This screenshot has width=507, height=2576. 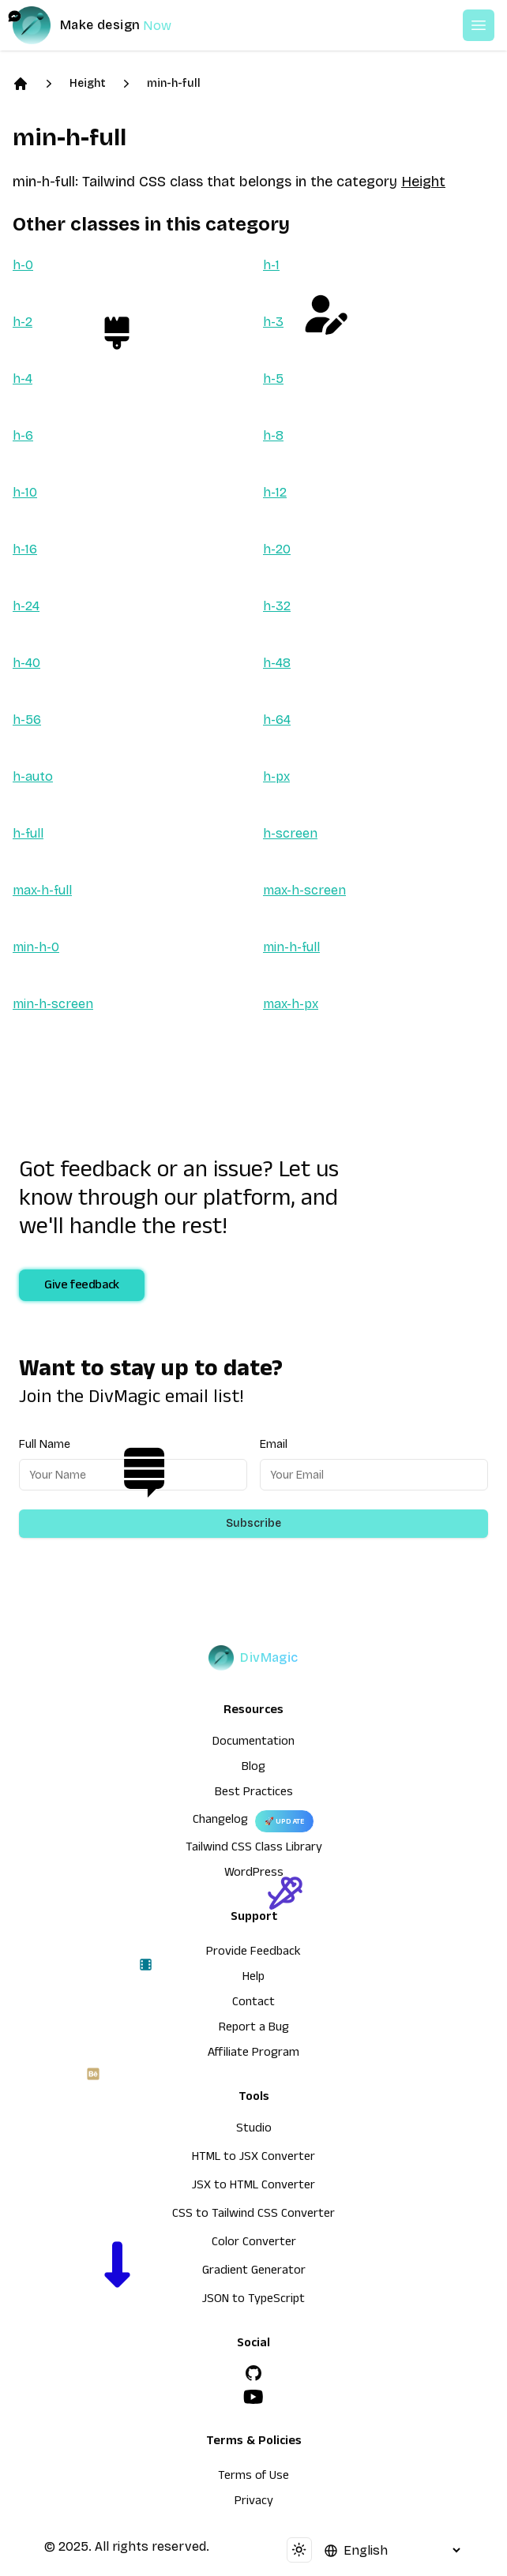 I want to click on open Facebook Messenger, so click(x=14, y=16).